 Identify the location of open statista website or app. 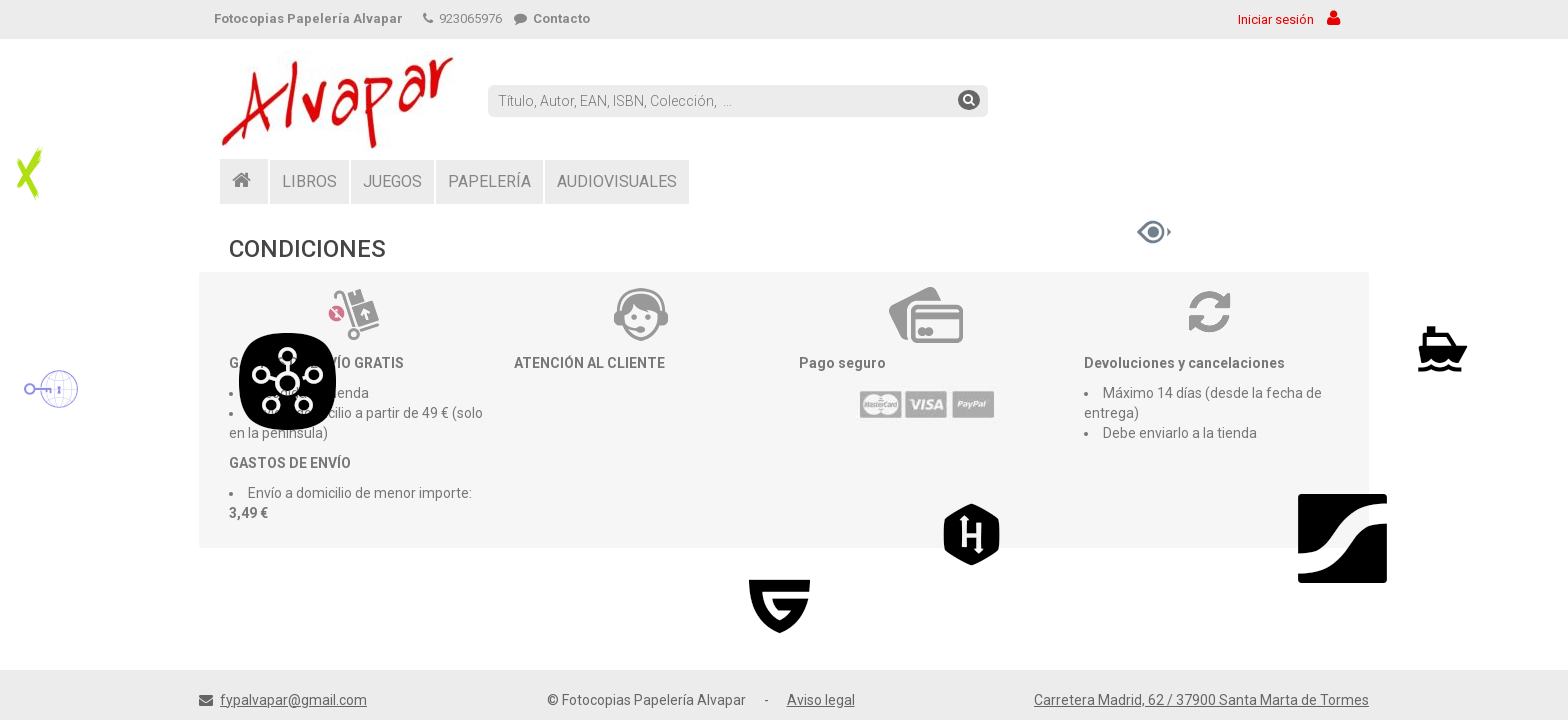
(1342, 538).